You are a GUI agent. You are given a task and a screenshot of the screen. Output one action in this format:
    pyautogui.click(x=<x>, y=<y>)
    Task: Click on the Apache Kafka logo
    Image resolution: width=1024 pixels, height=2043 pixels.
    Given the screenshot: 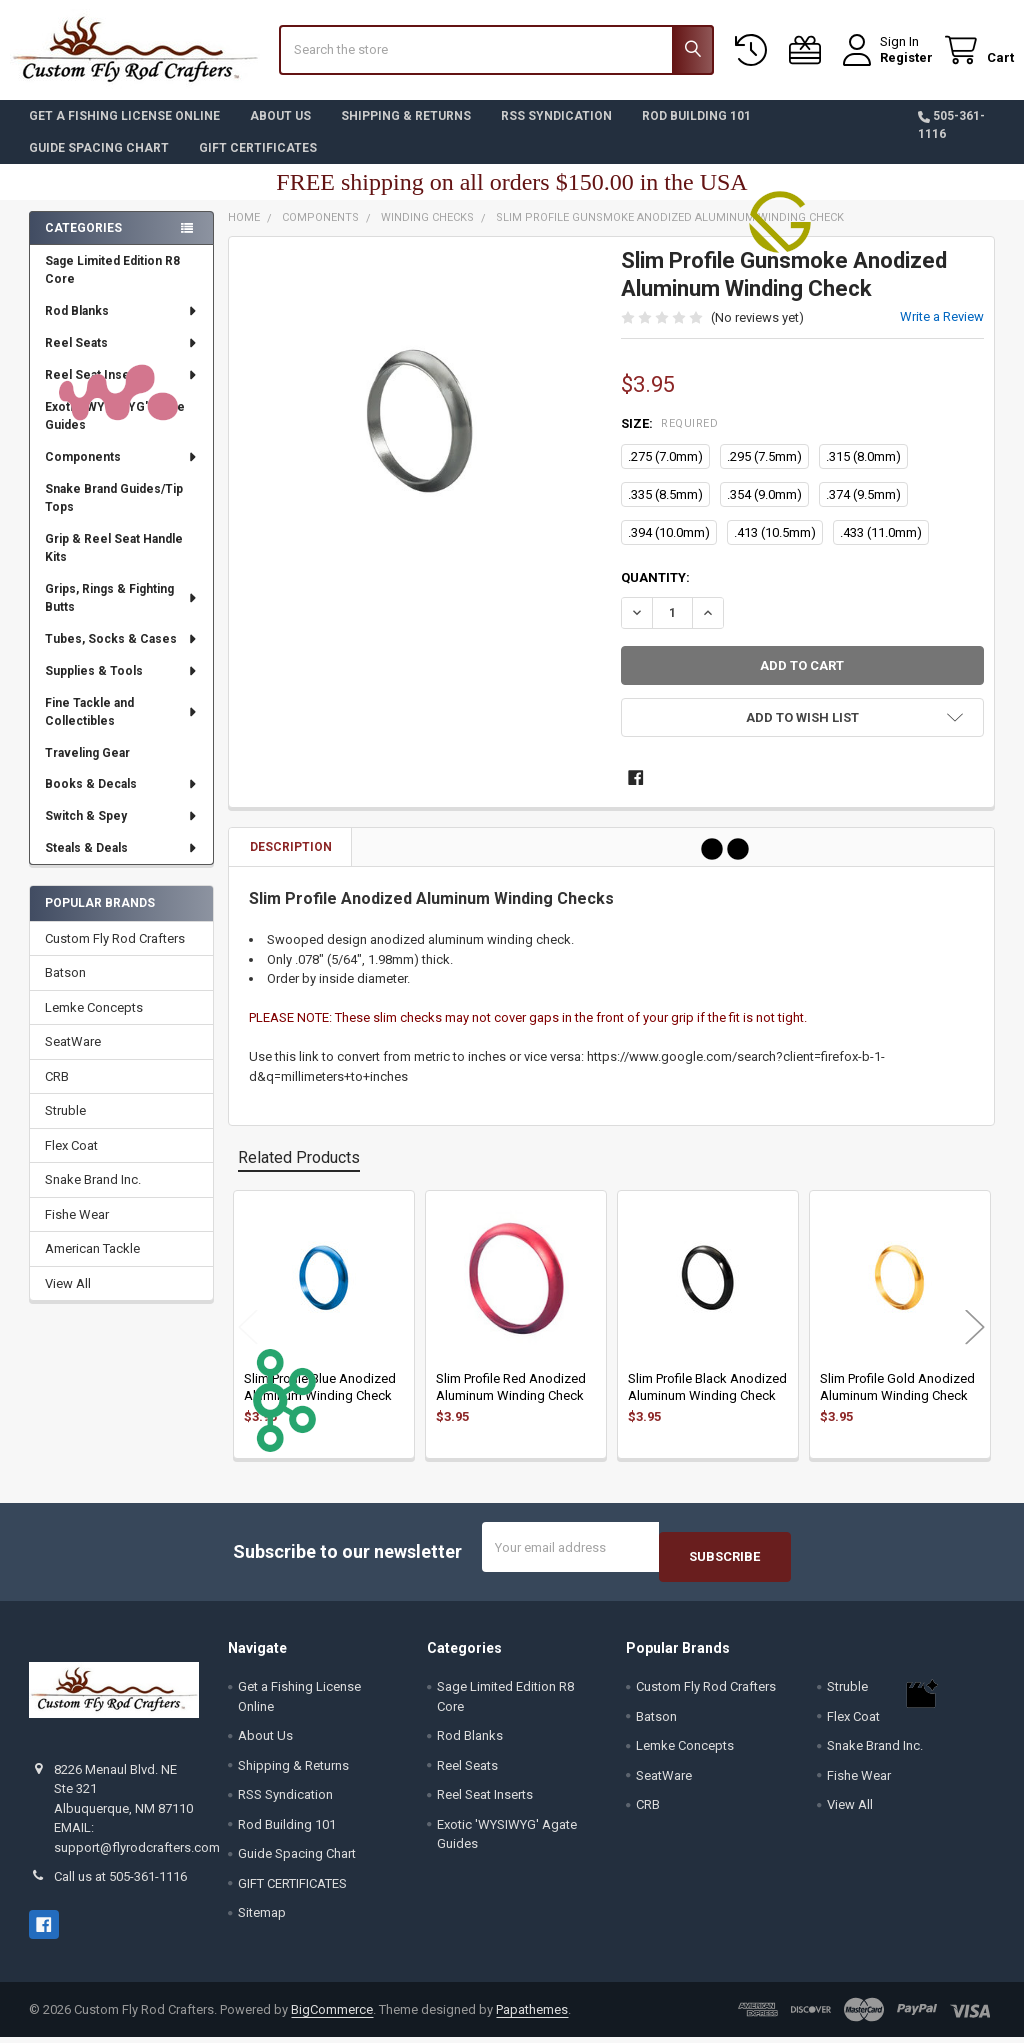 What is the action you would take?
    pyautogui.click(x=284, y=1400)
    